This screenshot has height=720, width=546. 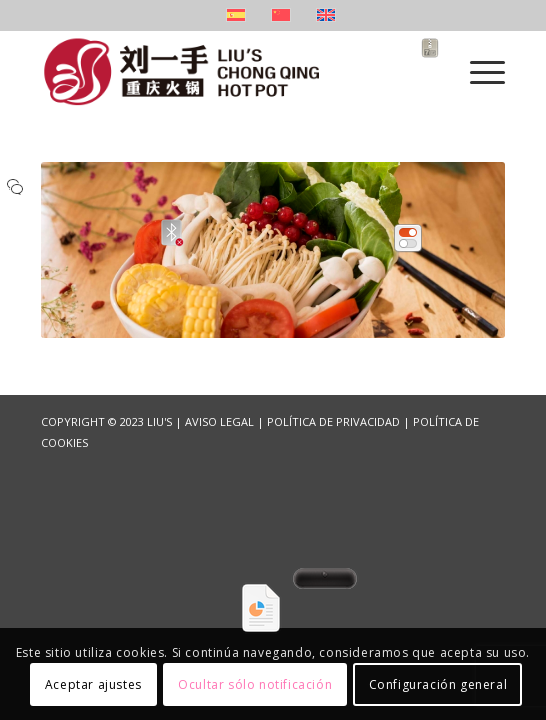 I want to click on open gnome tweaks to customize system settings, so click(x=408, y=238).